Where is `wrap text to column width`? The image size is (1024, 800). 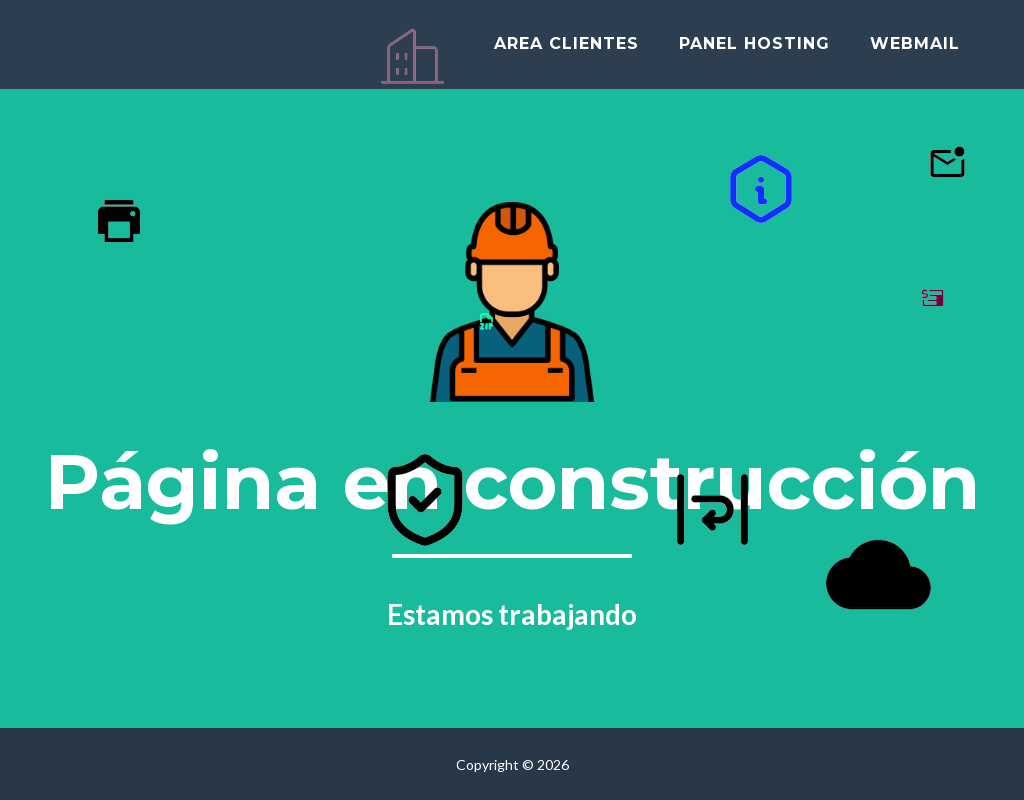
wrap text to column width is located at coordinates (712, 509).